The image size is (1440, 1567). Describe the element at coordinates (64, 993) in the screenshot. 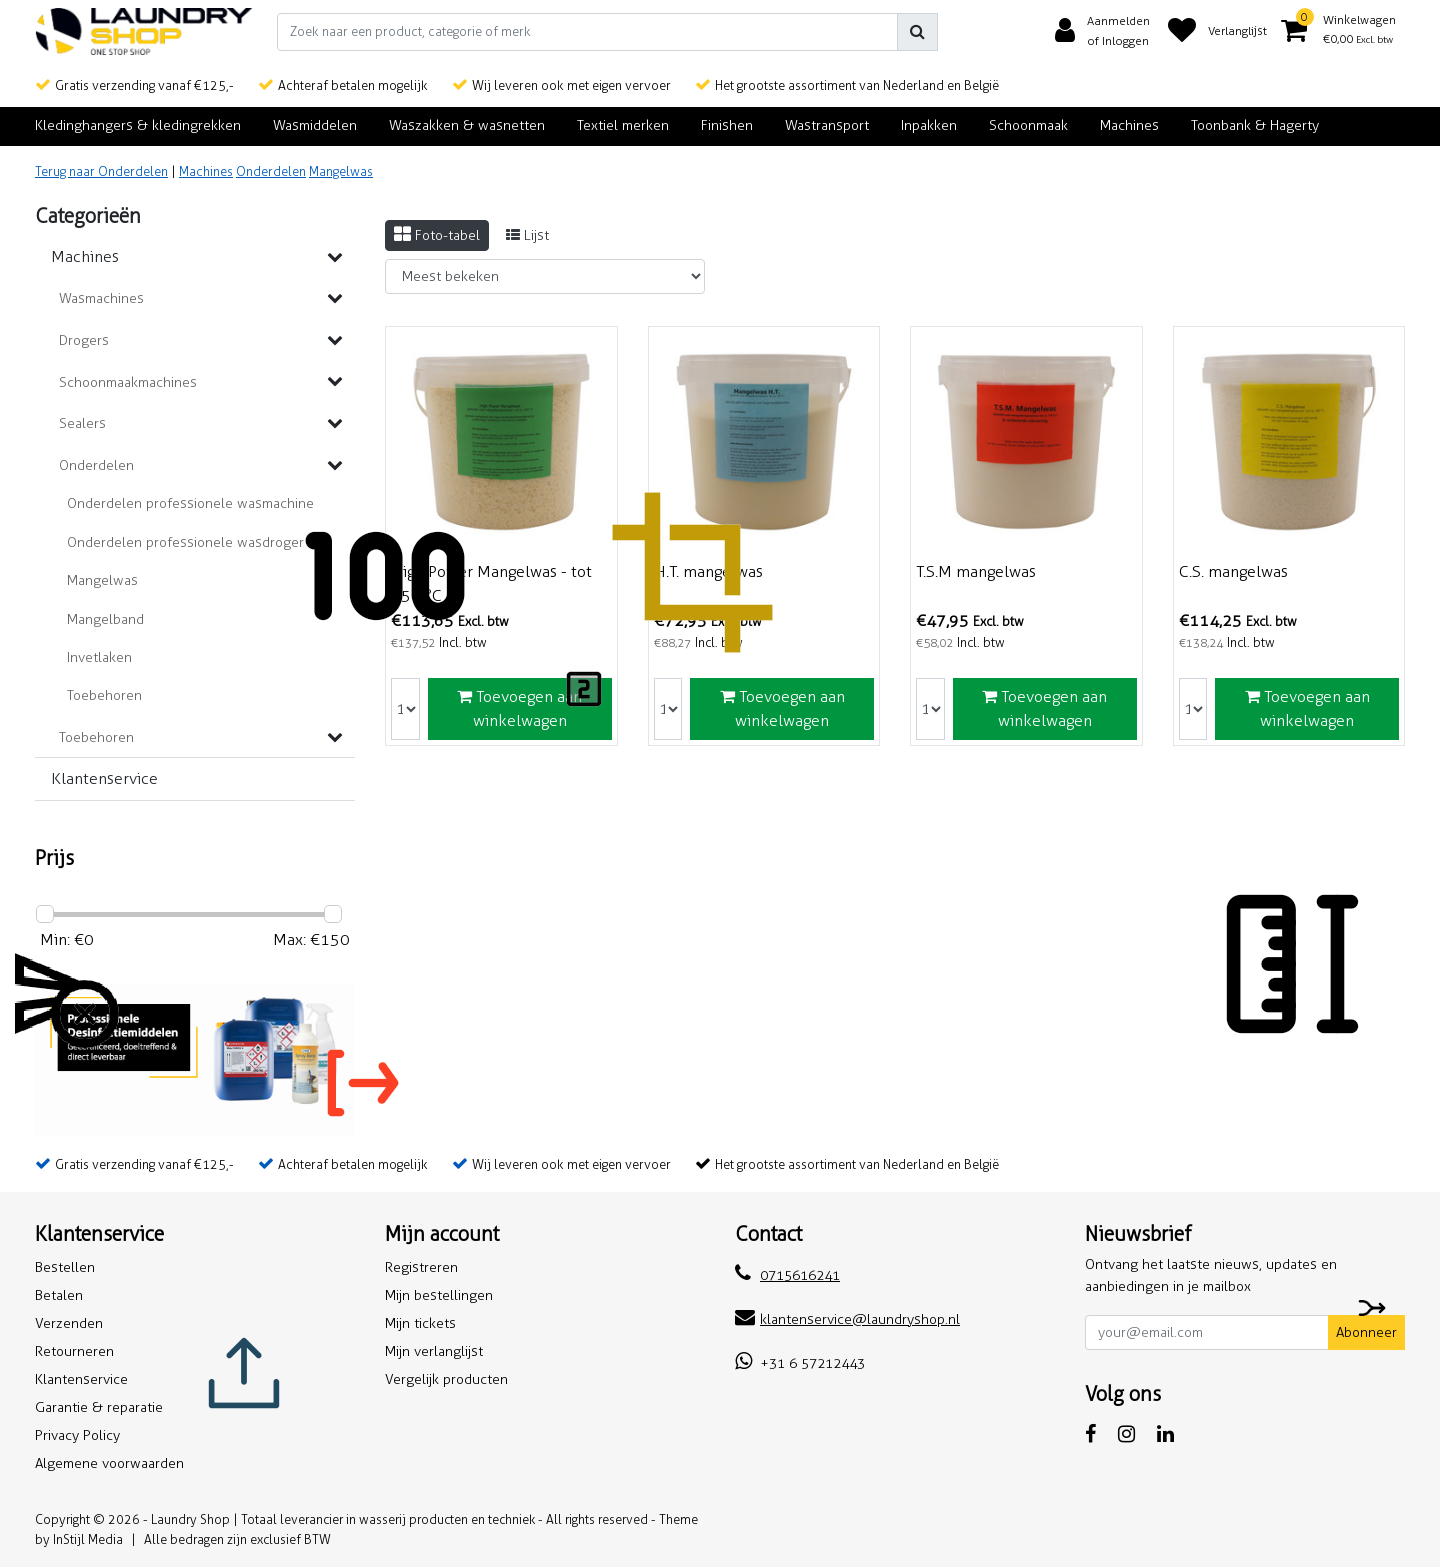

I see `cancel a scheduled message` at that location.